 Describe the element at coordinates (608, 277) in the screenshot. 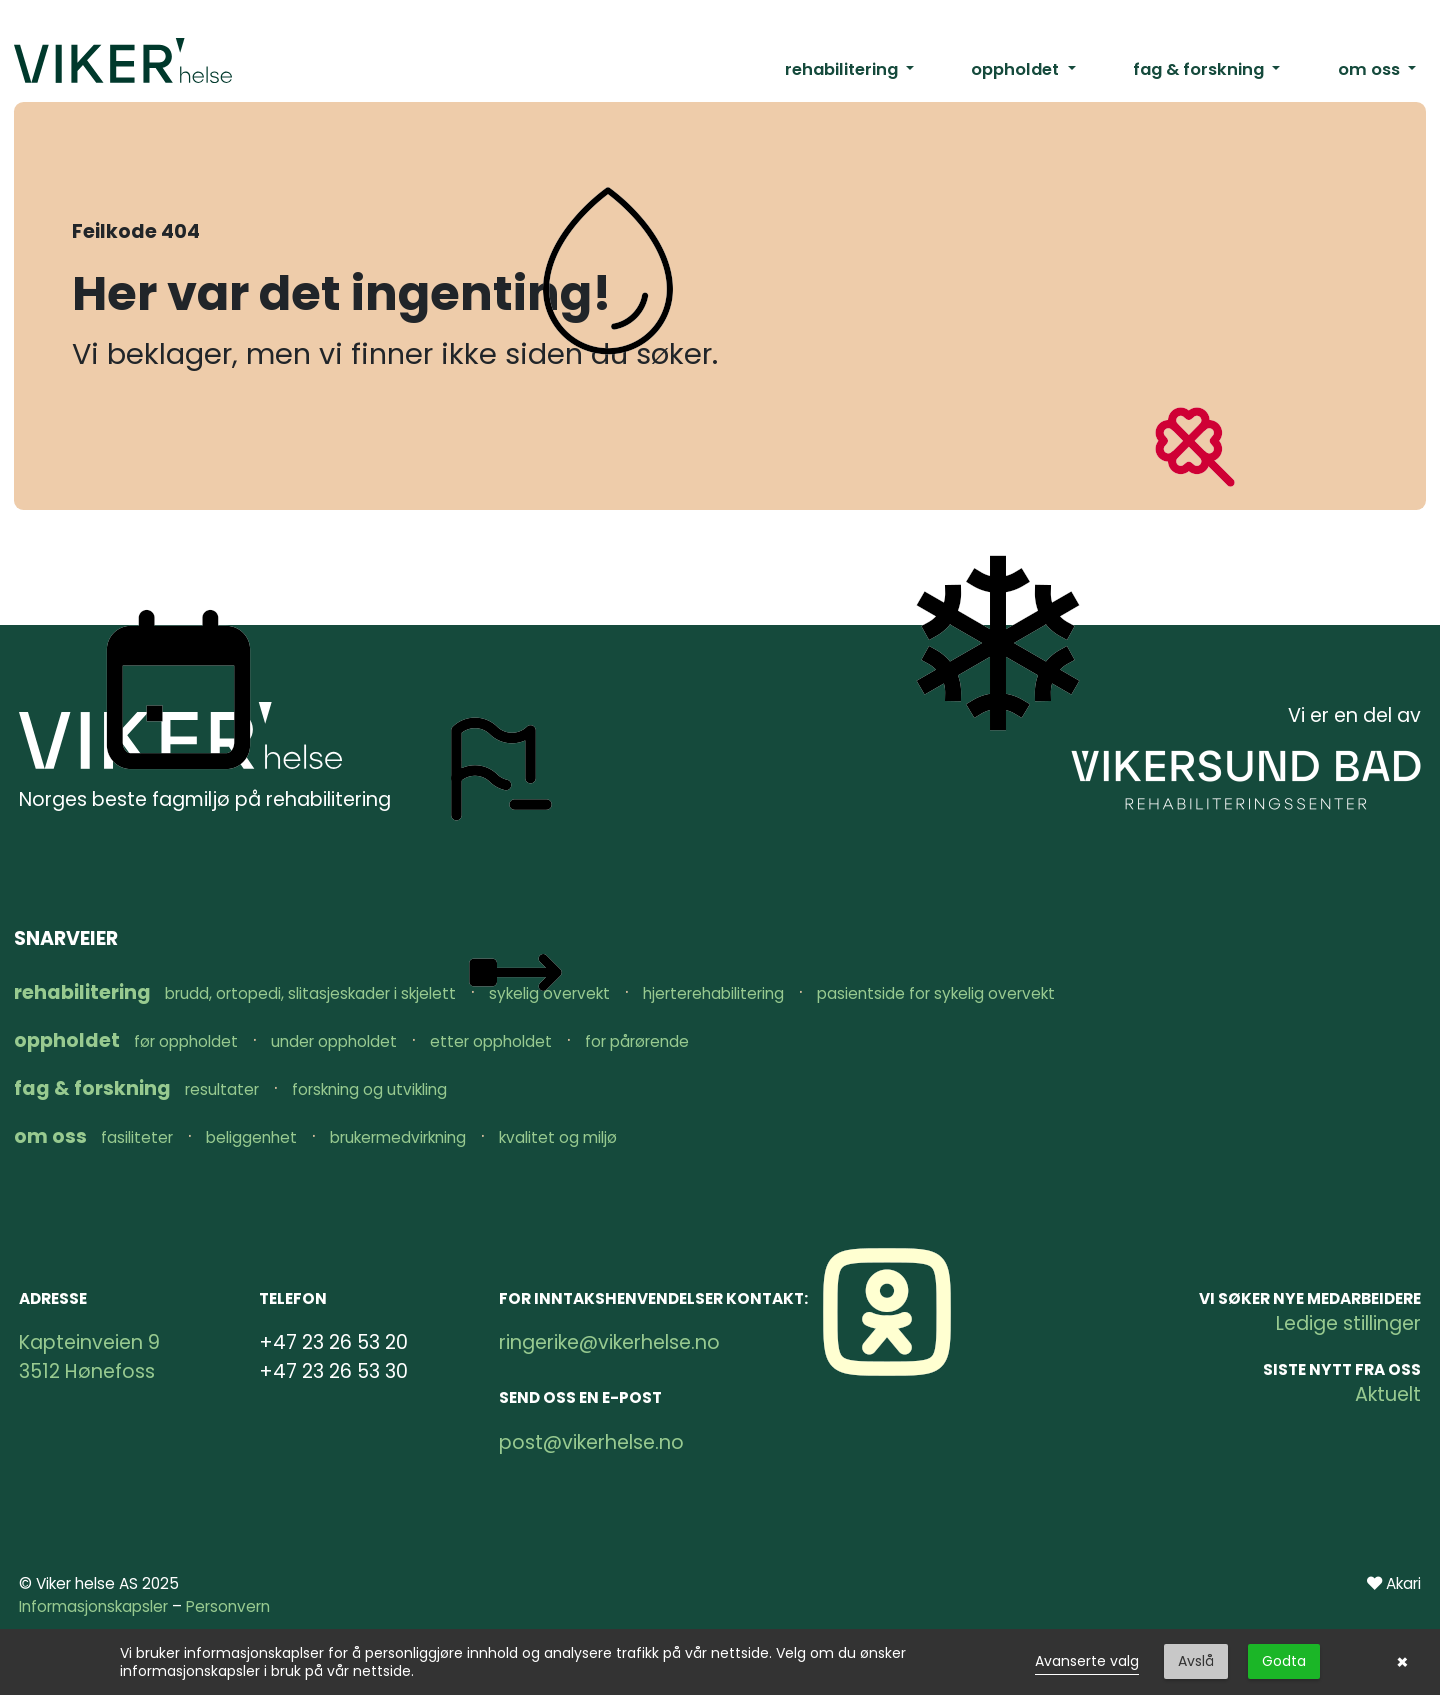

I see `adjust water or hydration settings` at that location.